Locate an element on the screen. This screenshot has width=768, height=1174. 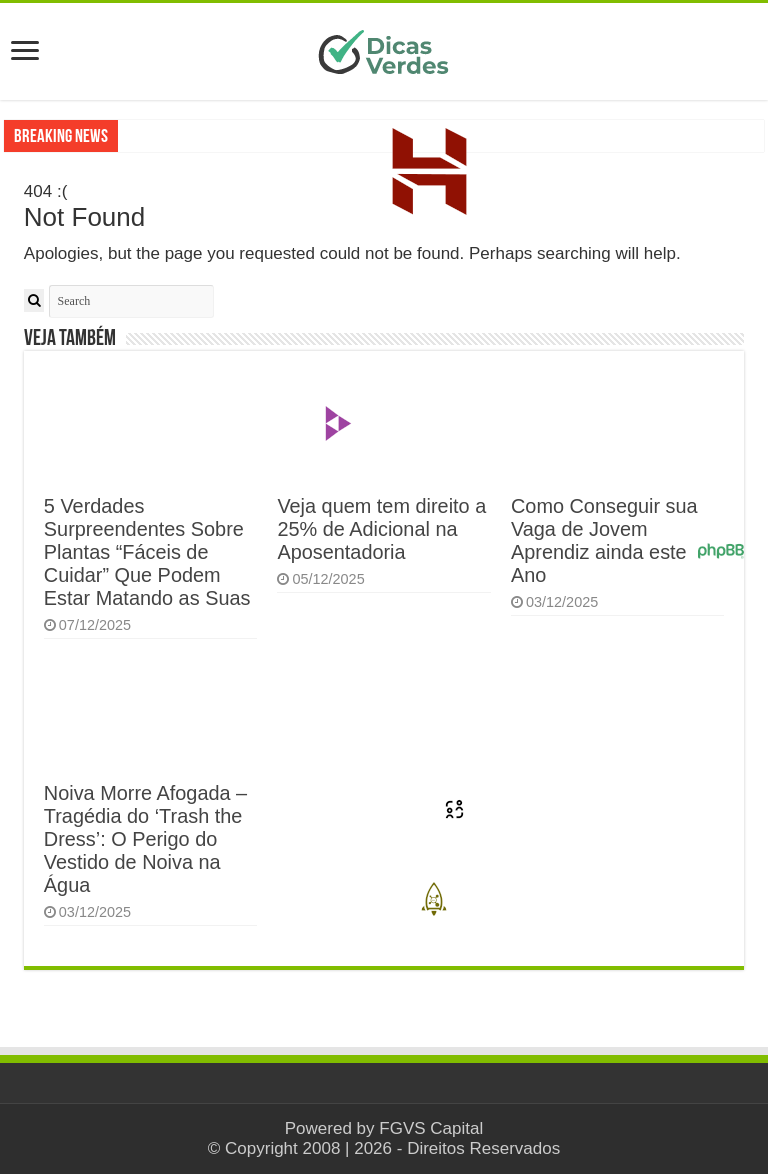
Hostinger web hosting service logo is located at coordinates (429, 171).